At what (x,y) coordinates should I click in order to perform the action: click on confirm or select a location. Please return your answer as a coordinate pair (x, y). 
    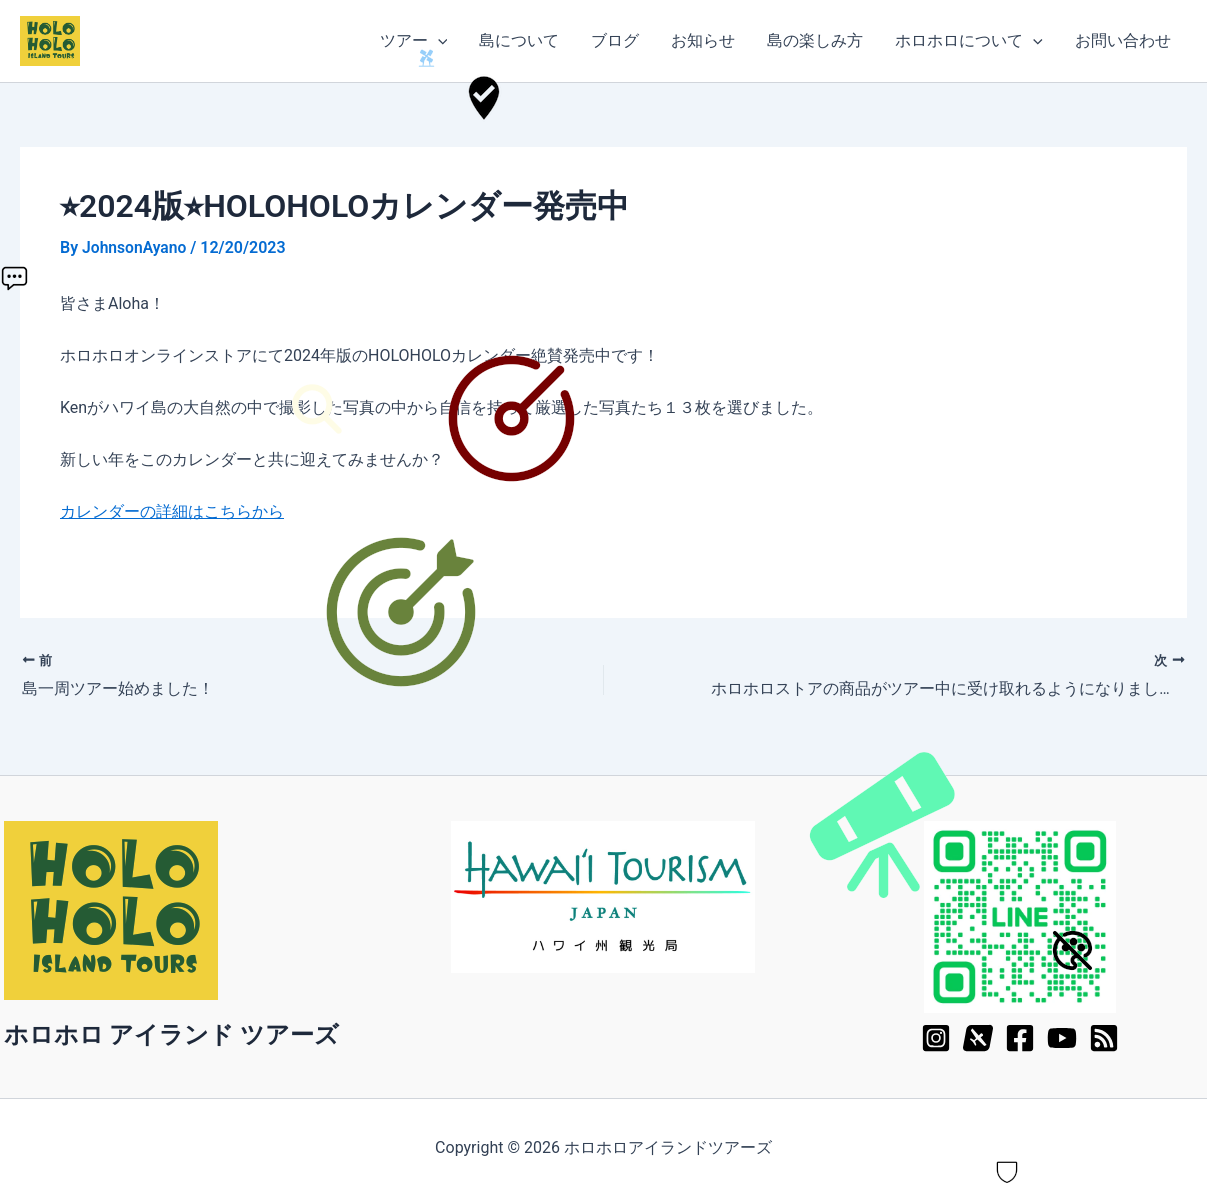
    Looking at the image, I should click on (484, 98).